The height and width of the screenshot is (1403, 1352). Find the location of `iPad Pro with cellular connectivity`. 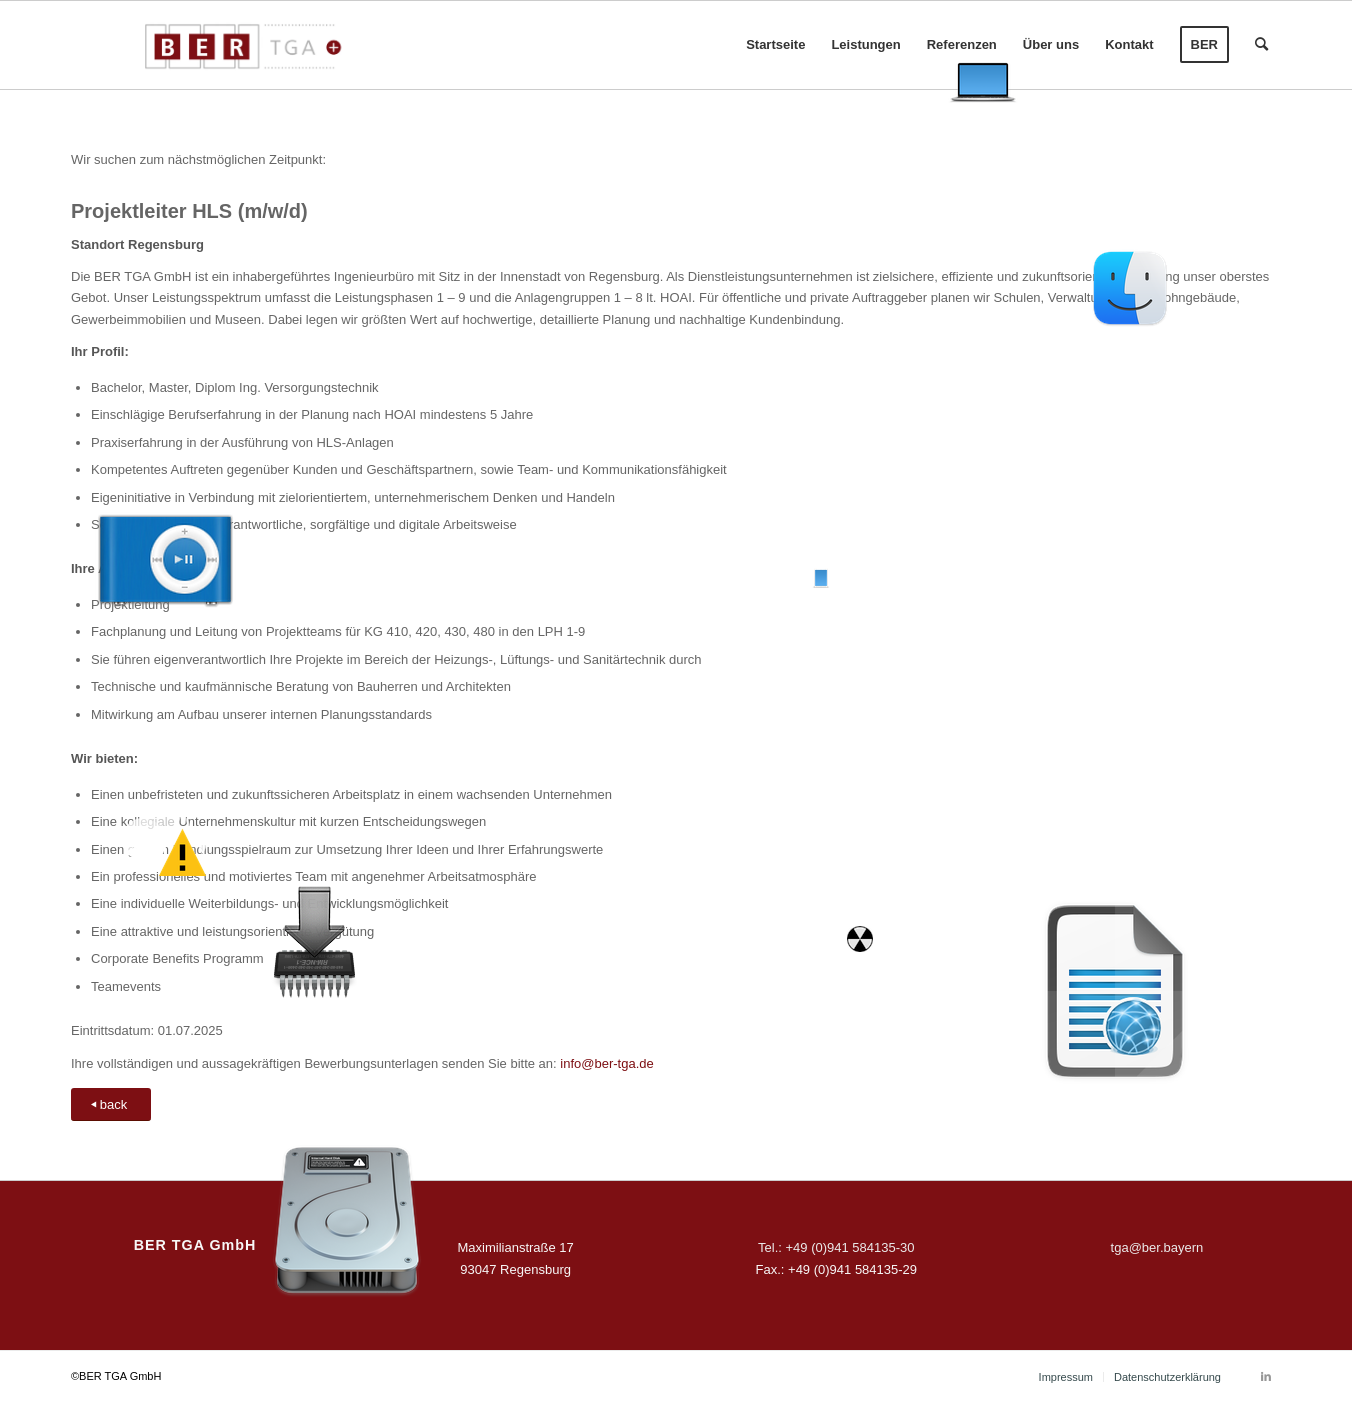

iPad Pro with cellular connectivity is located at coordinates (821, 578).